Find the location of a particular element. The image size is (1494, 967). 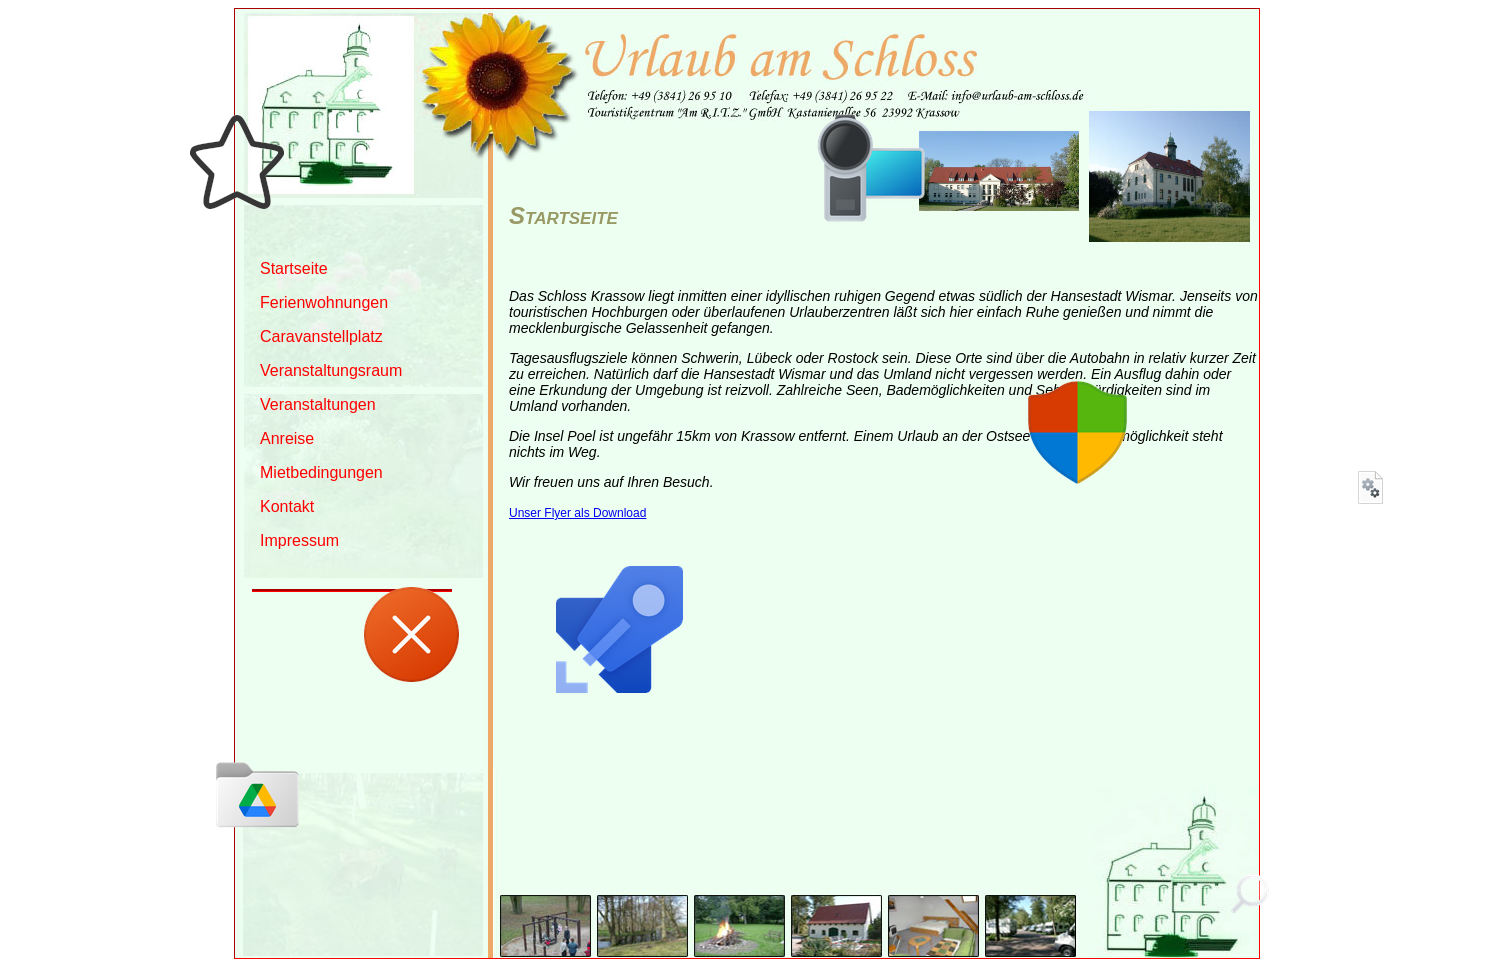

open the search application is located at coordinates (1250, 893).